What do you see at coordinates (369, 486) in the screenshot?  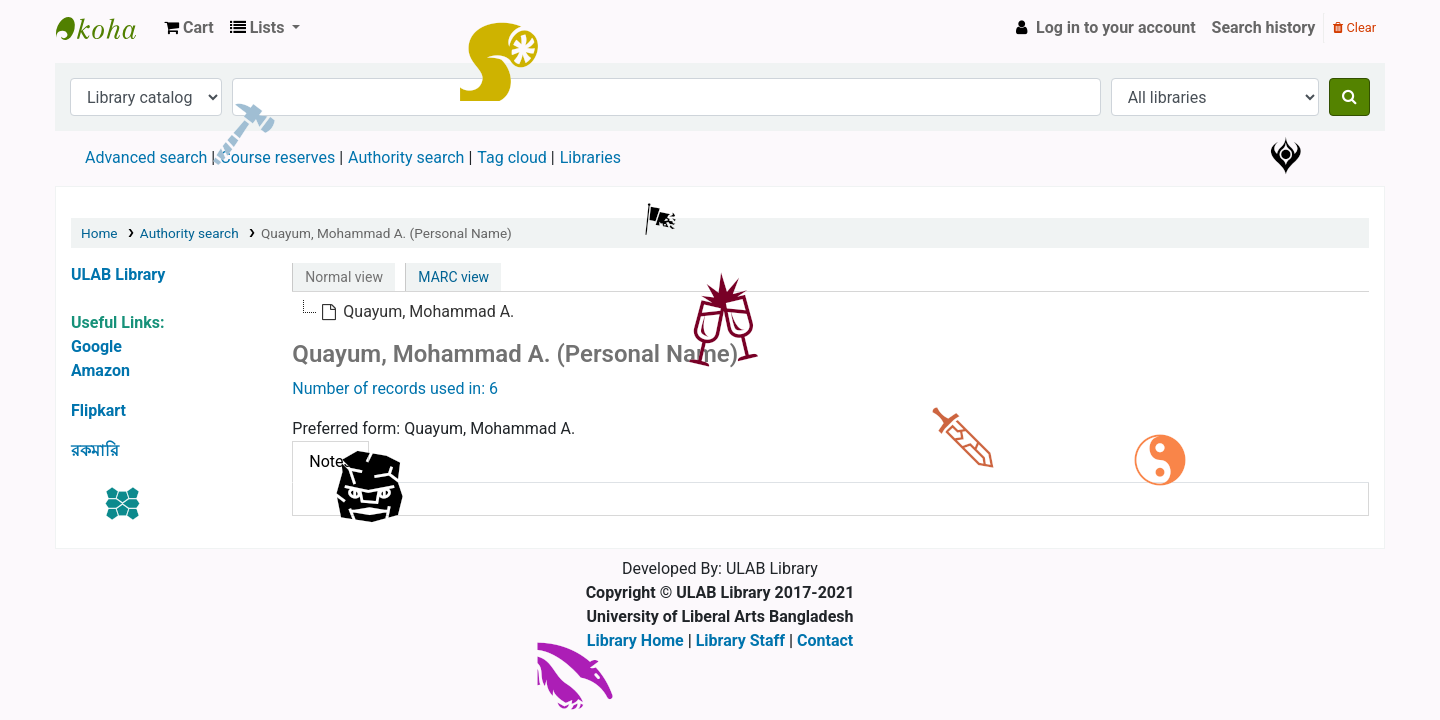 I see `select golem character or unit` at bounding box center [369, 486].